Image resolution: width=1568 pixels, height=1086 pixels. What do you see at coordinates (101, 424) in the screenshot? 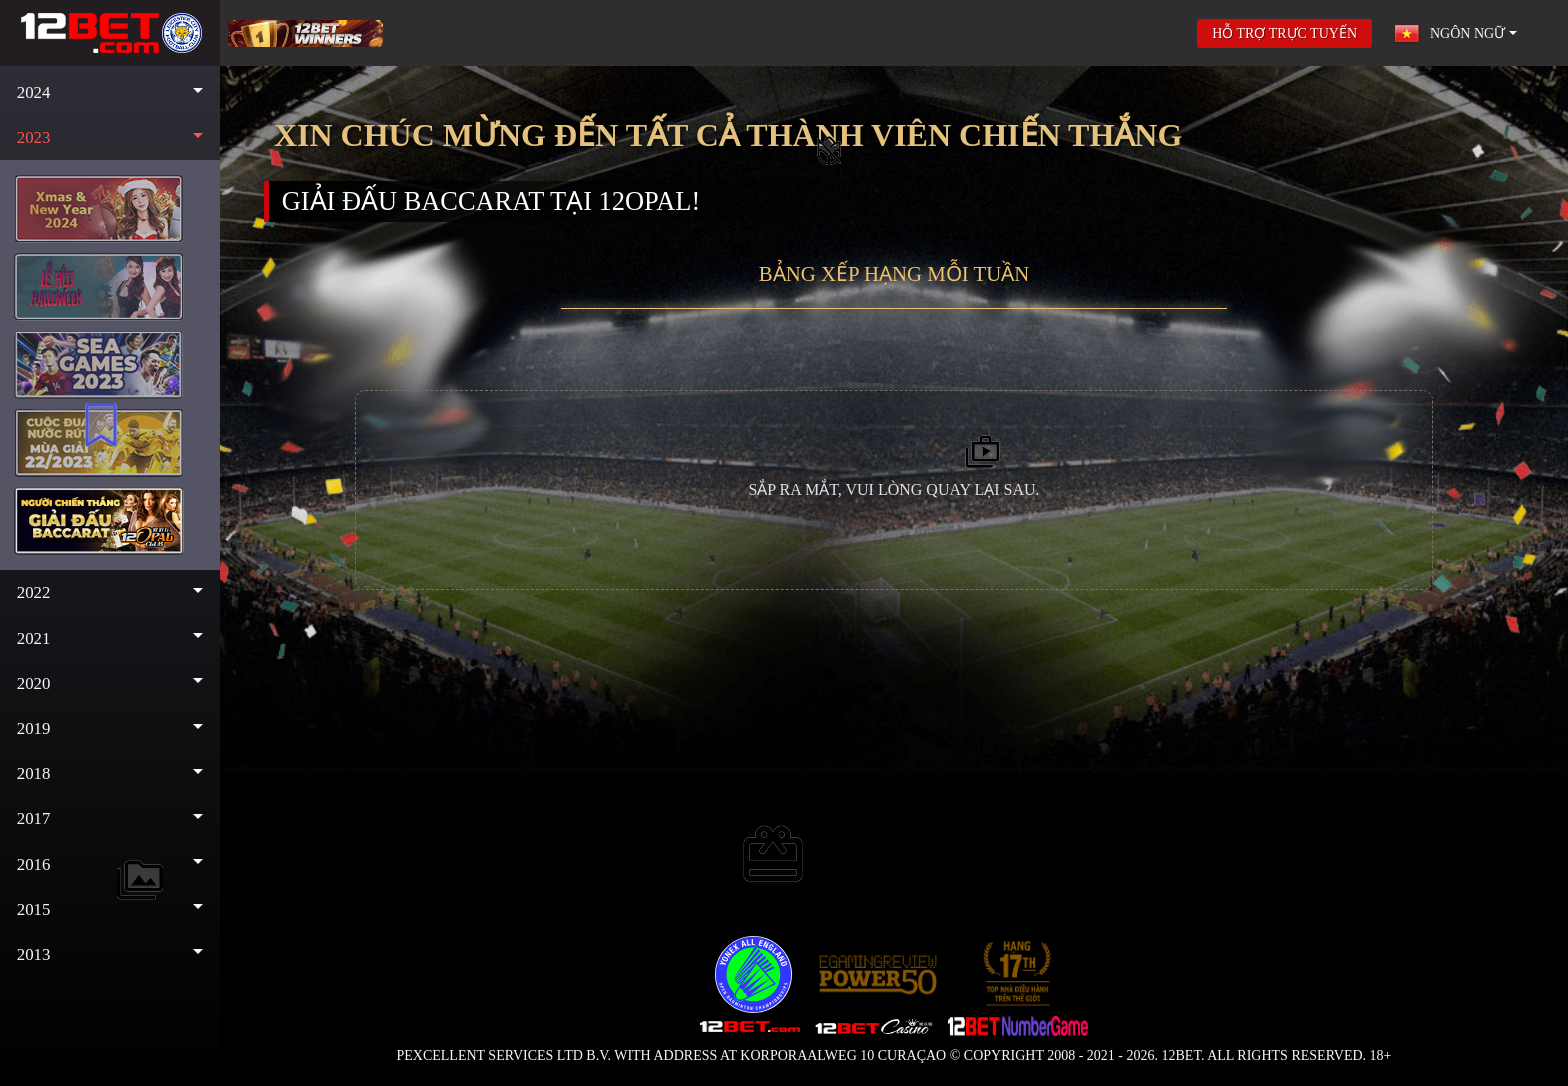
I see `save this item to your bookmarks` at bounding box center [101, 424].